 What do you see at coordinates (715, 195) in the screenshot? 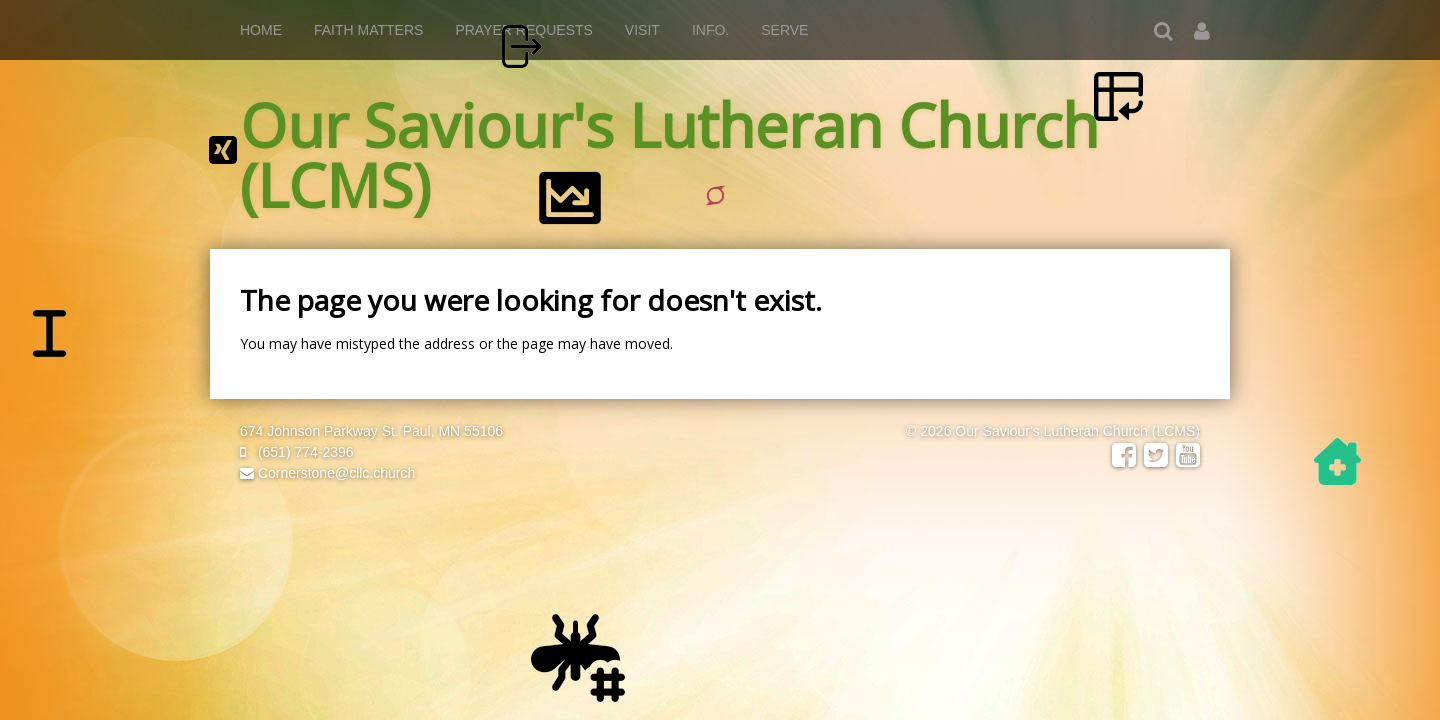
I see `Superpowers game engine logo` at bounding box center [715, 195].